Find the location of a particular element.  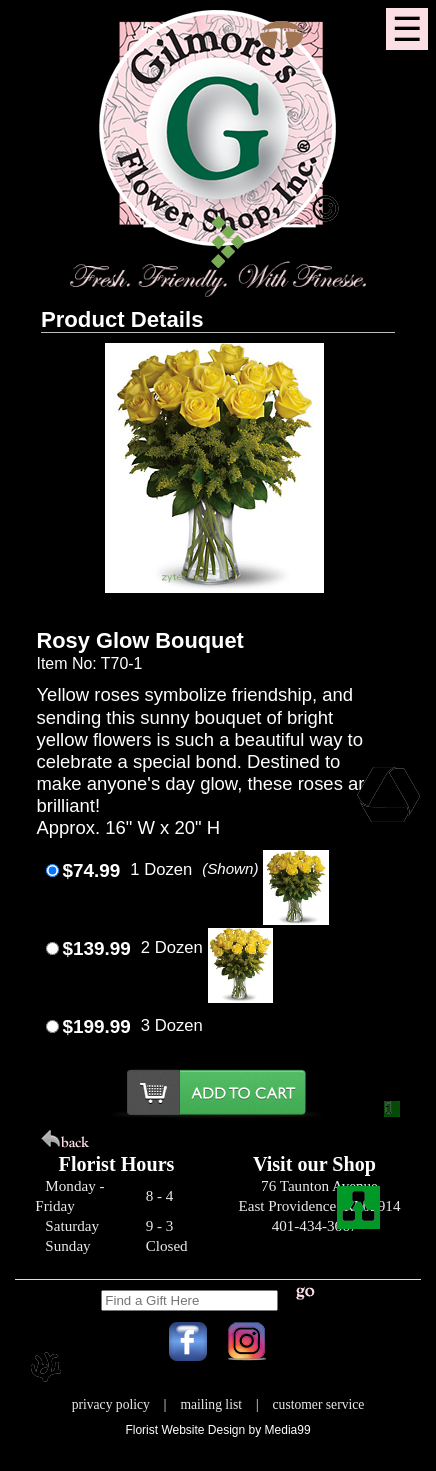

open TestRail test management platform is located at coordinates (228, 242).